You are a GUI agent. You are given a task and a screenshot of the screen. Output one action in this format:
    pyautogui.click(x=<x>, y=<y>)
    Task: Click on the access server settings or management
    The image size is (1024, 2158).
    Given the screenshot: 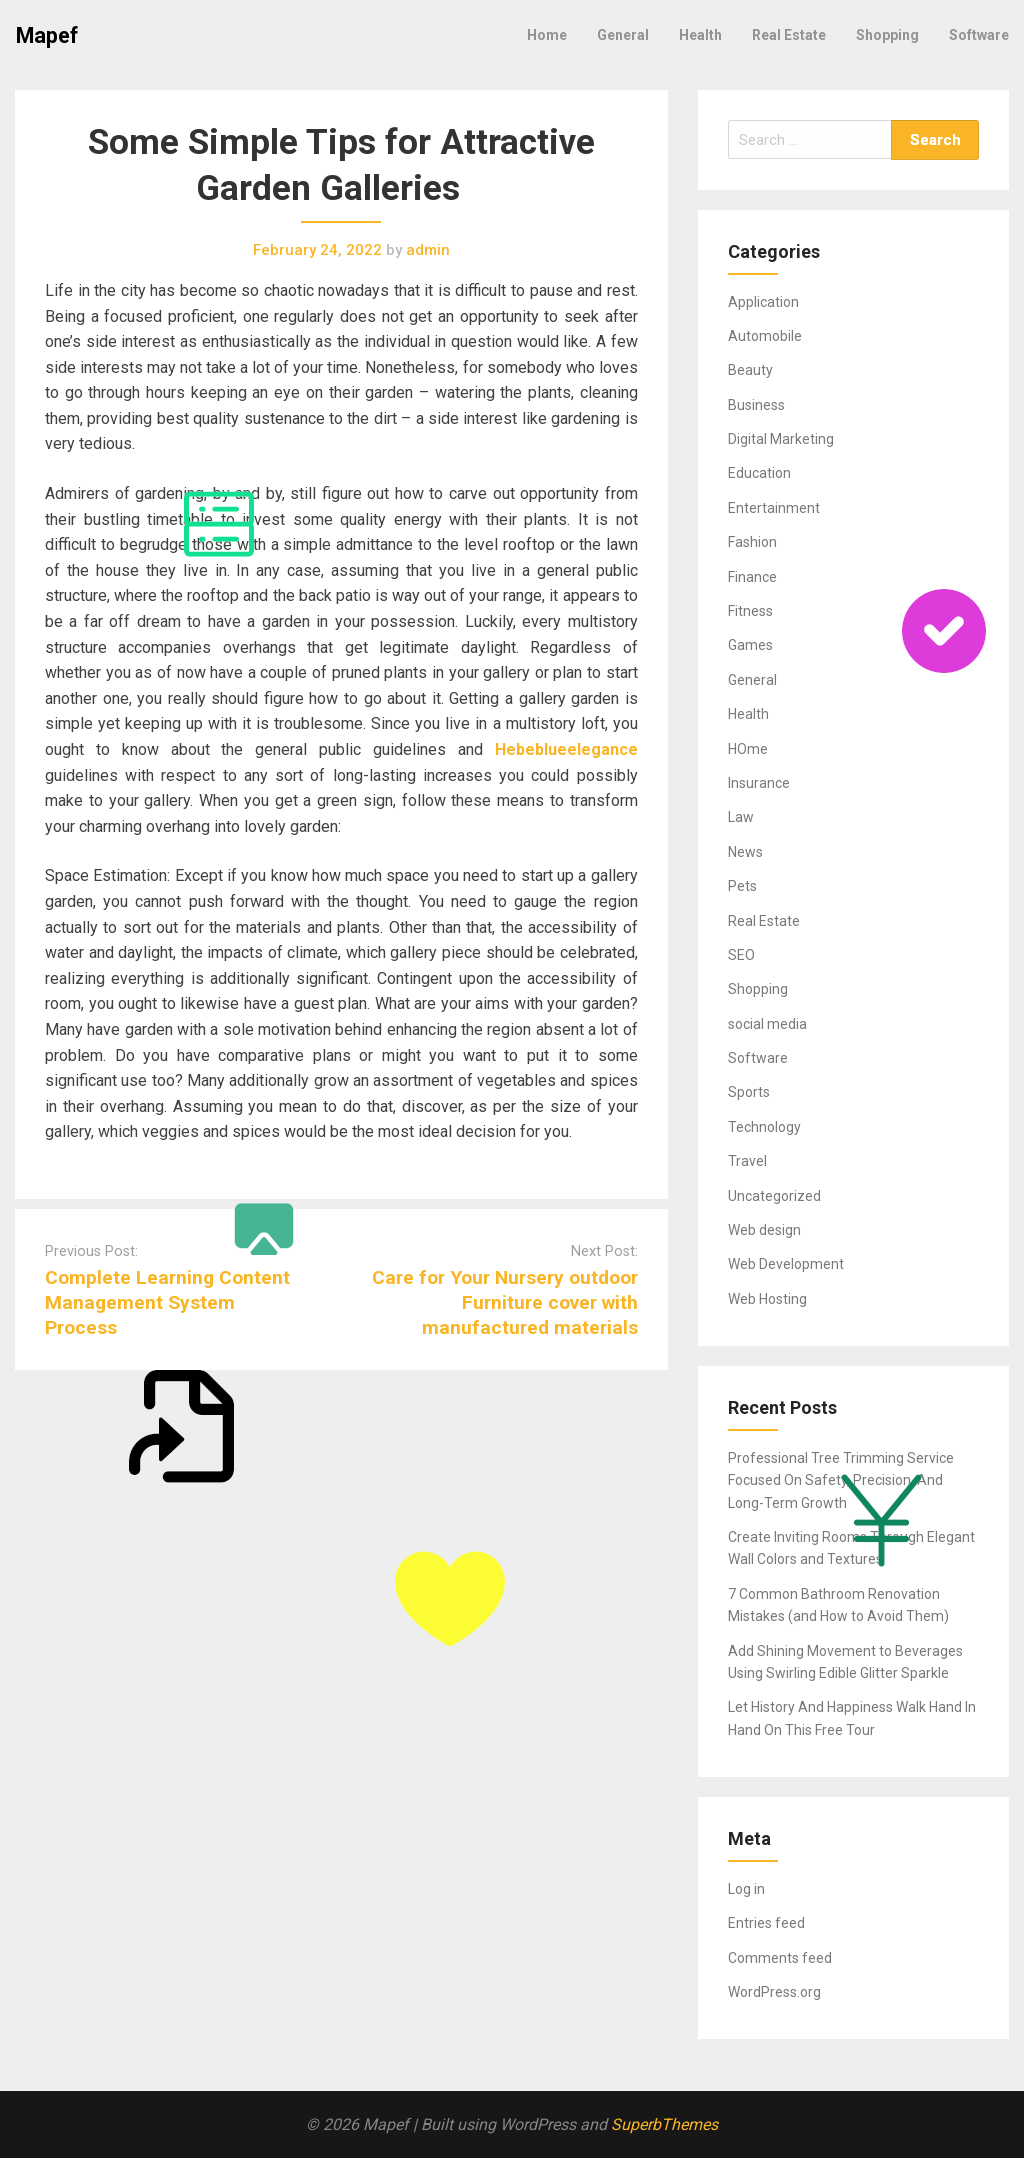 What is the action you would take?
    pyautogui.click(x=219, y=525)
    